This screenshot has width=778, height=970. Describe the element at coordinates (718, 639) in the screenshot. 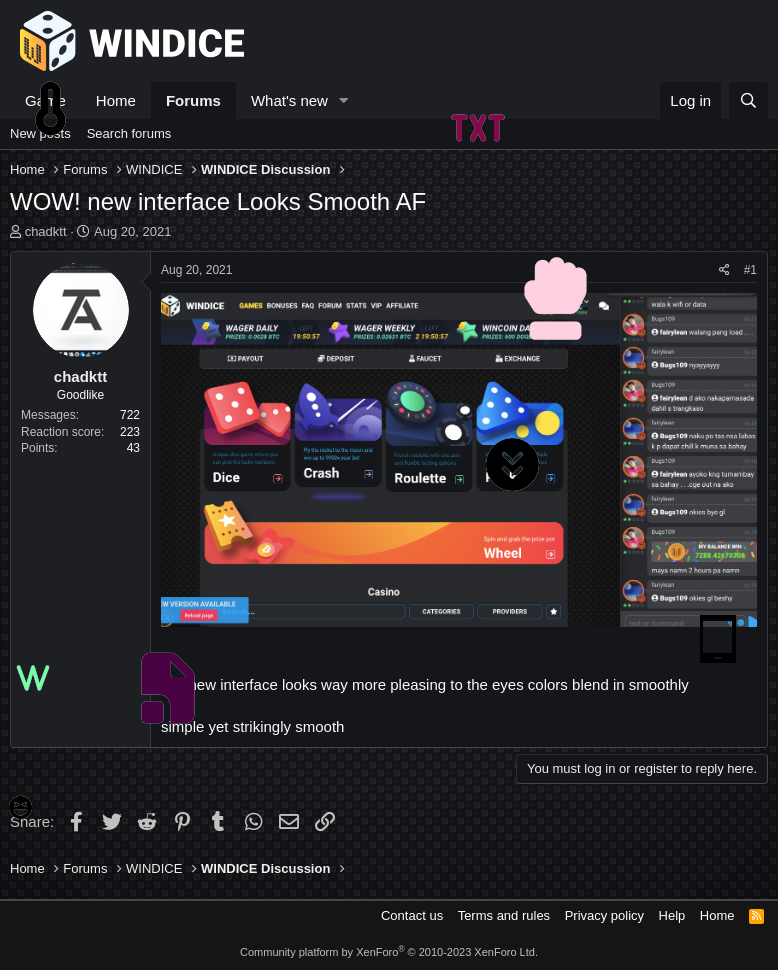

I see `switch to tablet view or layout` at that location.